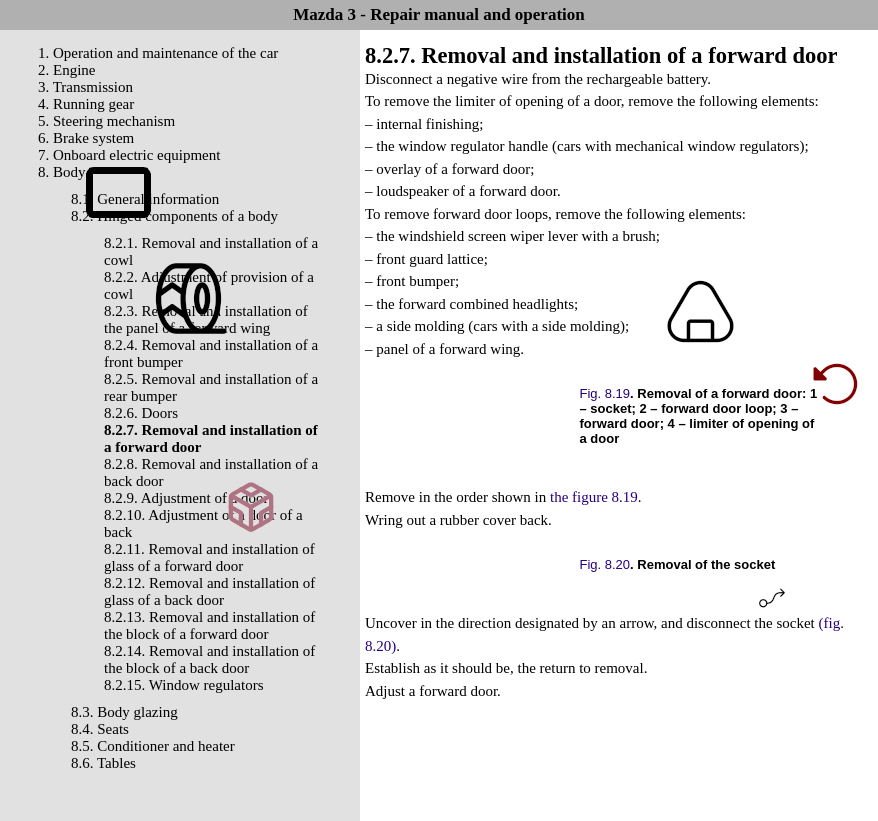  What do you see at coordinates (772, 598) in the screenshot?
I see `indicates a workflow or process flow direction` at bounding box center [772, 598].